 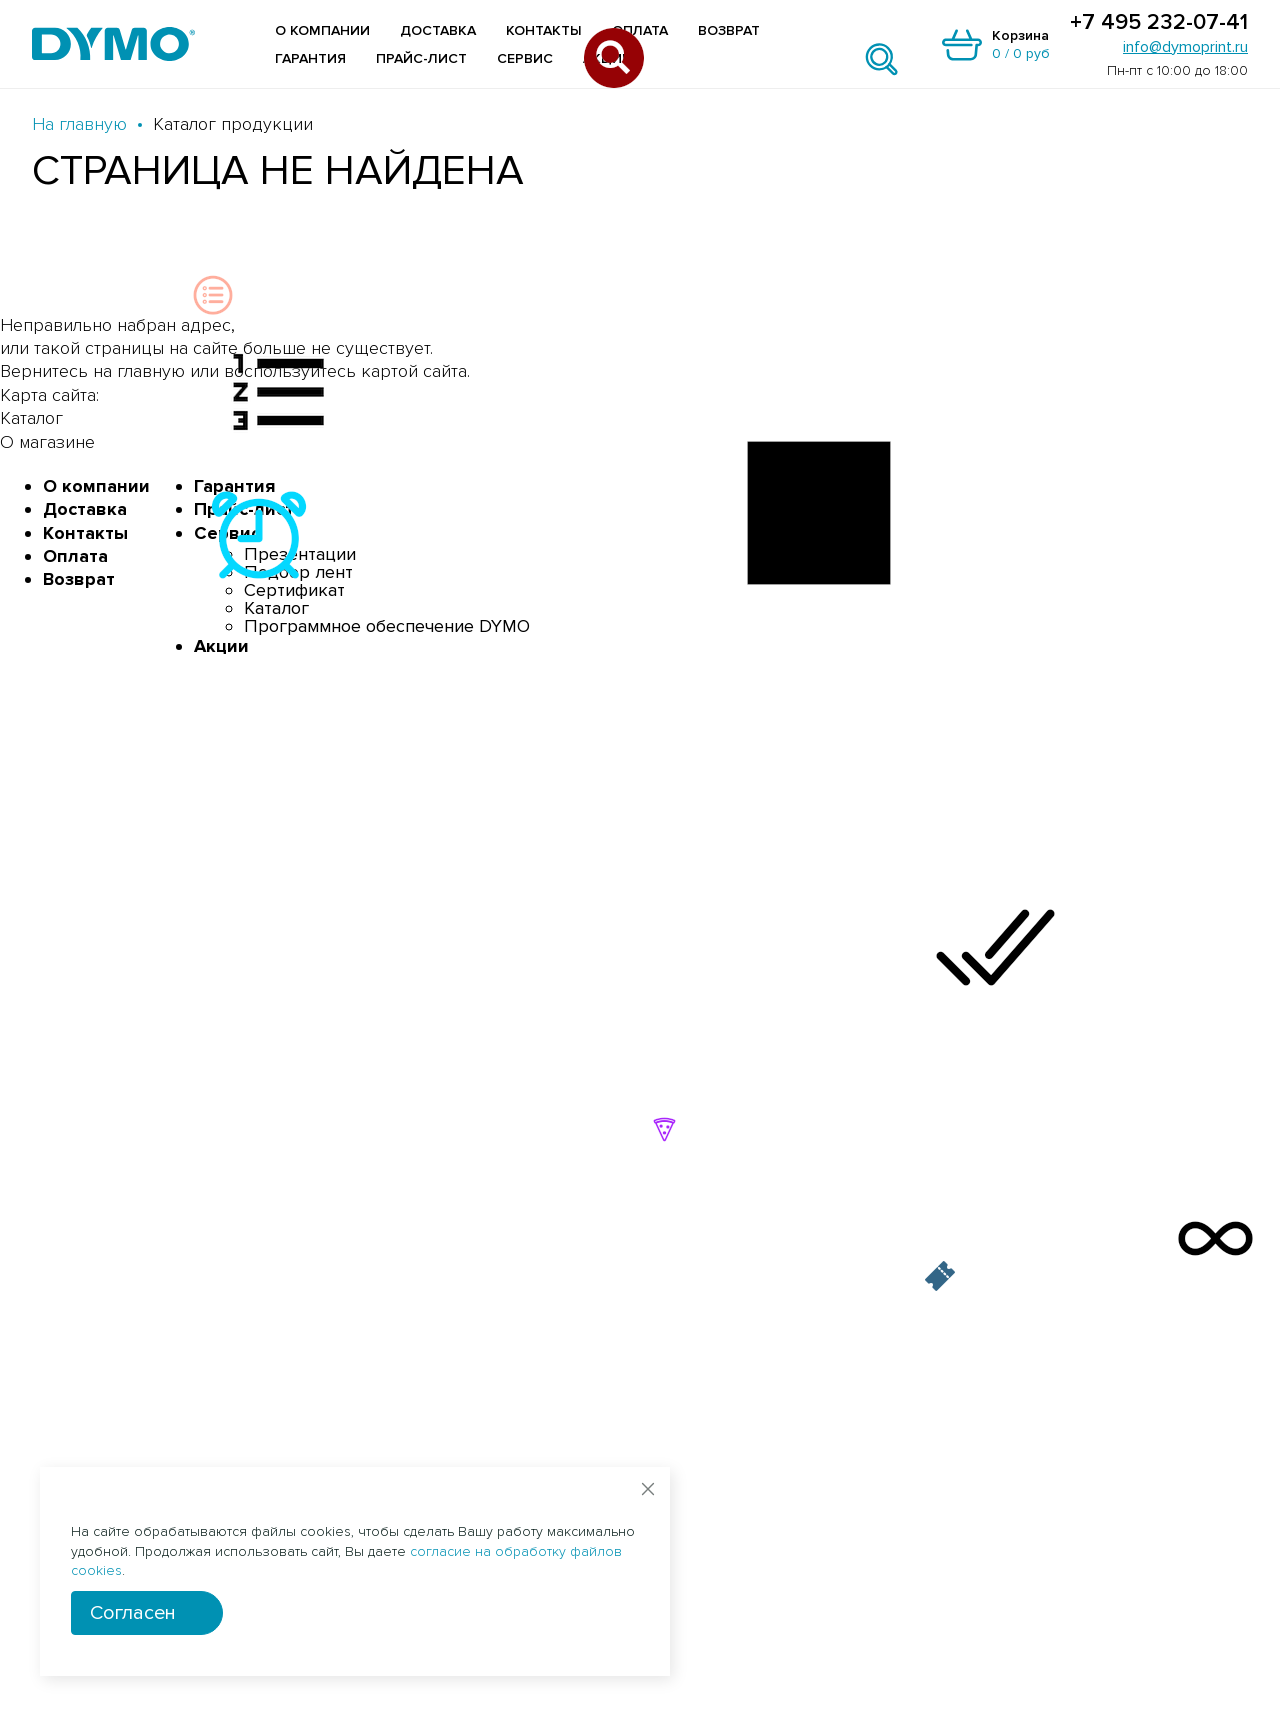 What do you see at coordinates (995, 947) in the screenshot?
I see `indicates all tasks or items are complete` at bounding box center [995, 947].